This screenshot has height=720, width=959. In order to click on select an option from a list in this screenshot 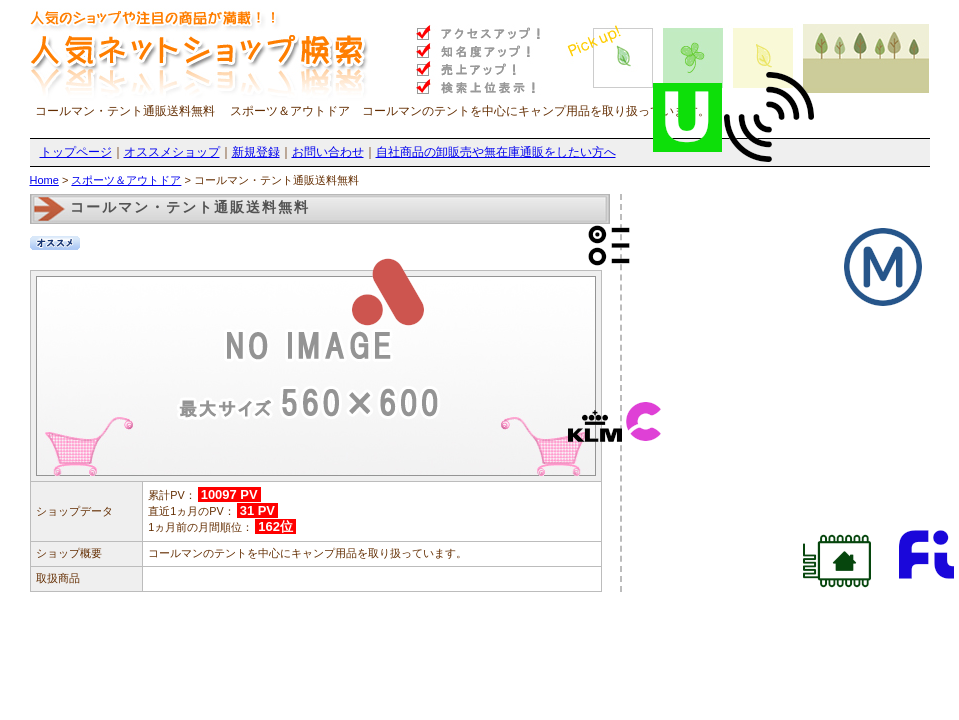, I will do `click(609, 245)`.